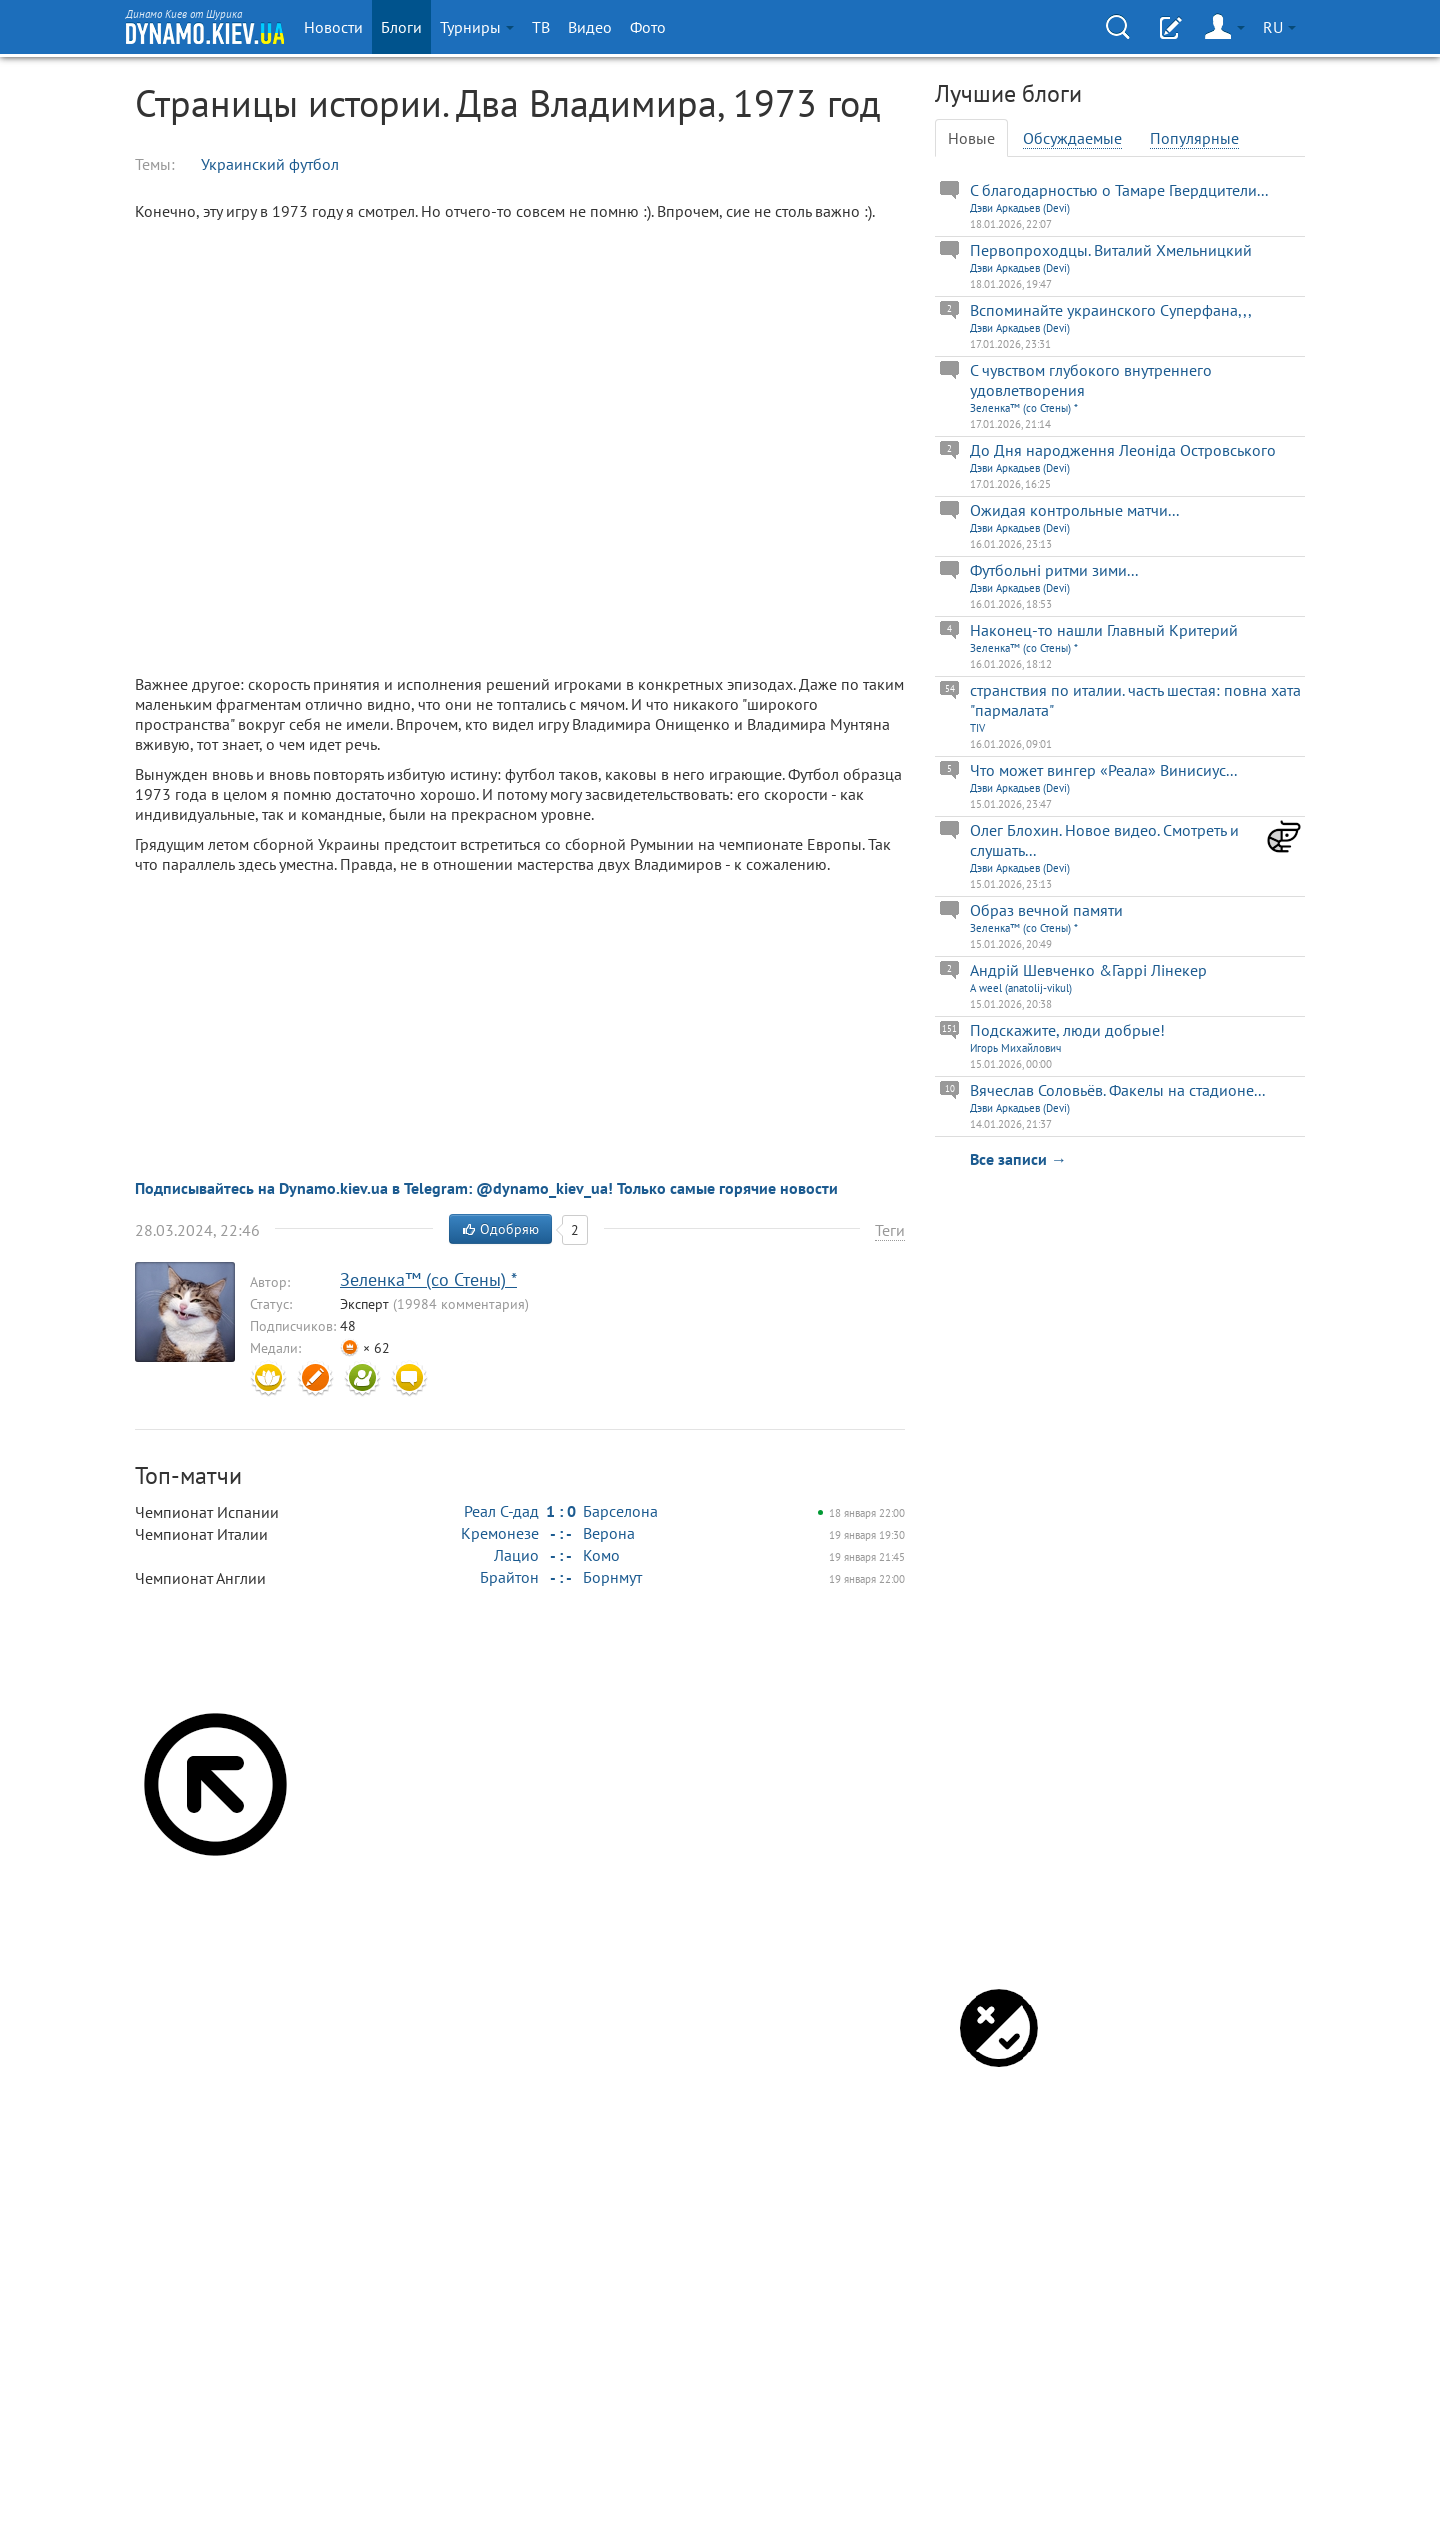 The width and height of the screenshot is (1440, 2539). What do you see at coordinates (999, 2028) in the screenshot?
I see `indicates an unstable or inconsistent status` at bounding box center [999, 2028].